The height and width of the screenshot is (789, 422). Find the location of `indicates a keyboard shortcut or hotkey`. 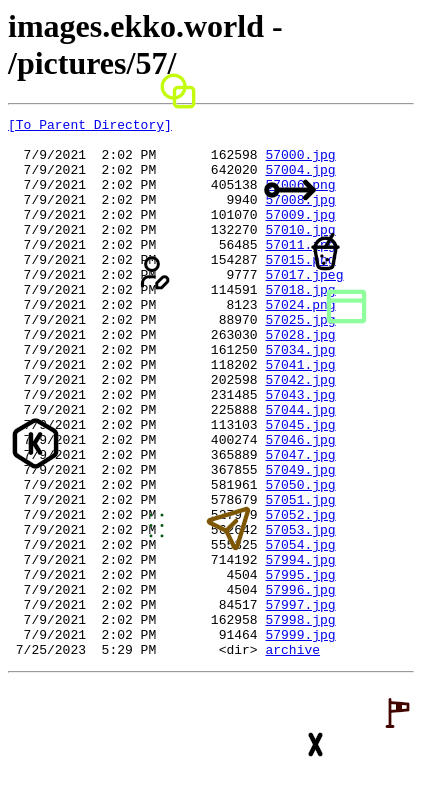

indicates a keyboard shortcut or hotkey is located at coordinates (35, 443).